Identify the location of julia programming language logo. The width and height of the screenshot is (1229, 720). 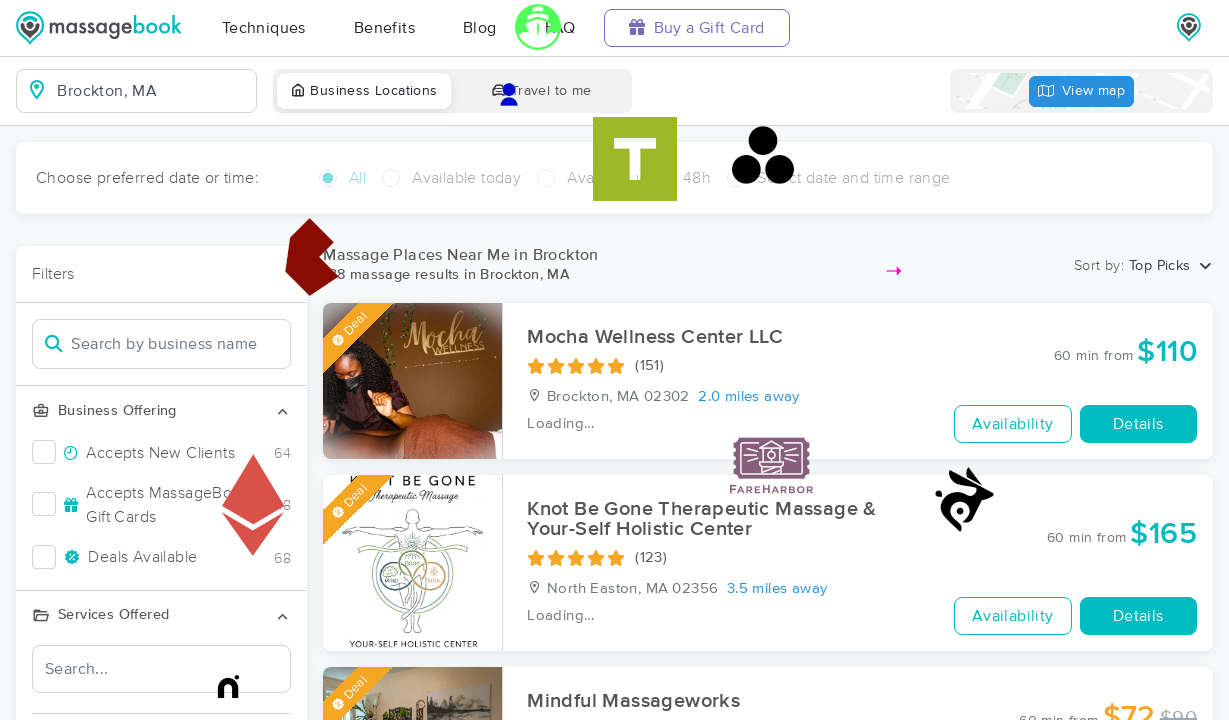
(763, 155).